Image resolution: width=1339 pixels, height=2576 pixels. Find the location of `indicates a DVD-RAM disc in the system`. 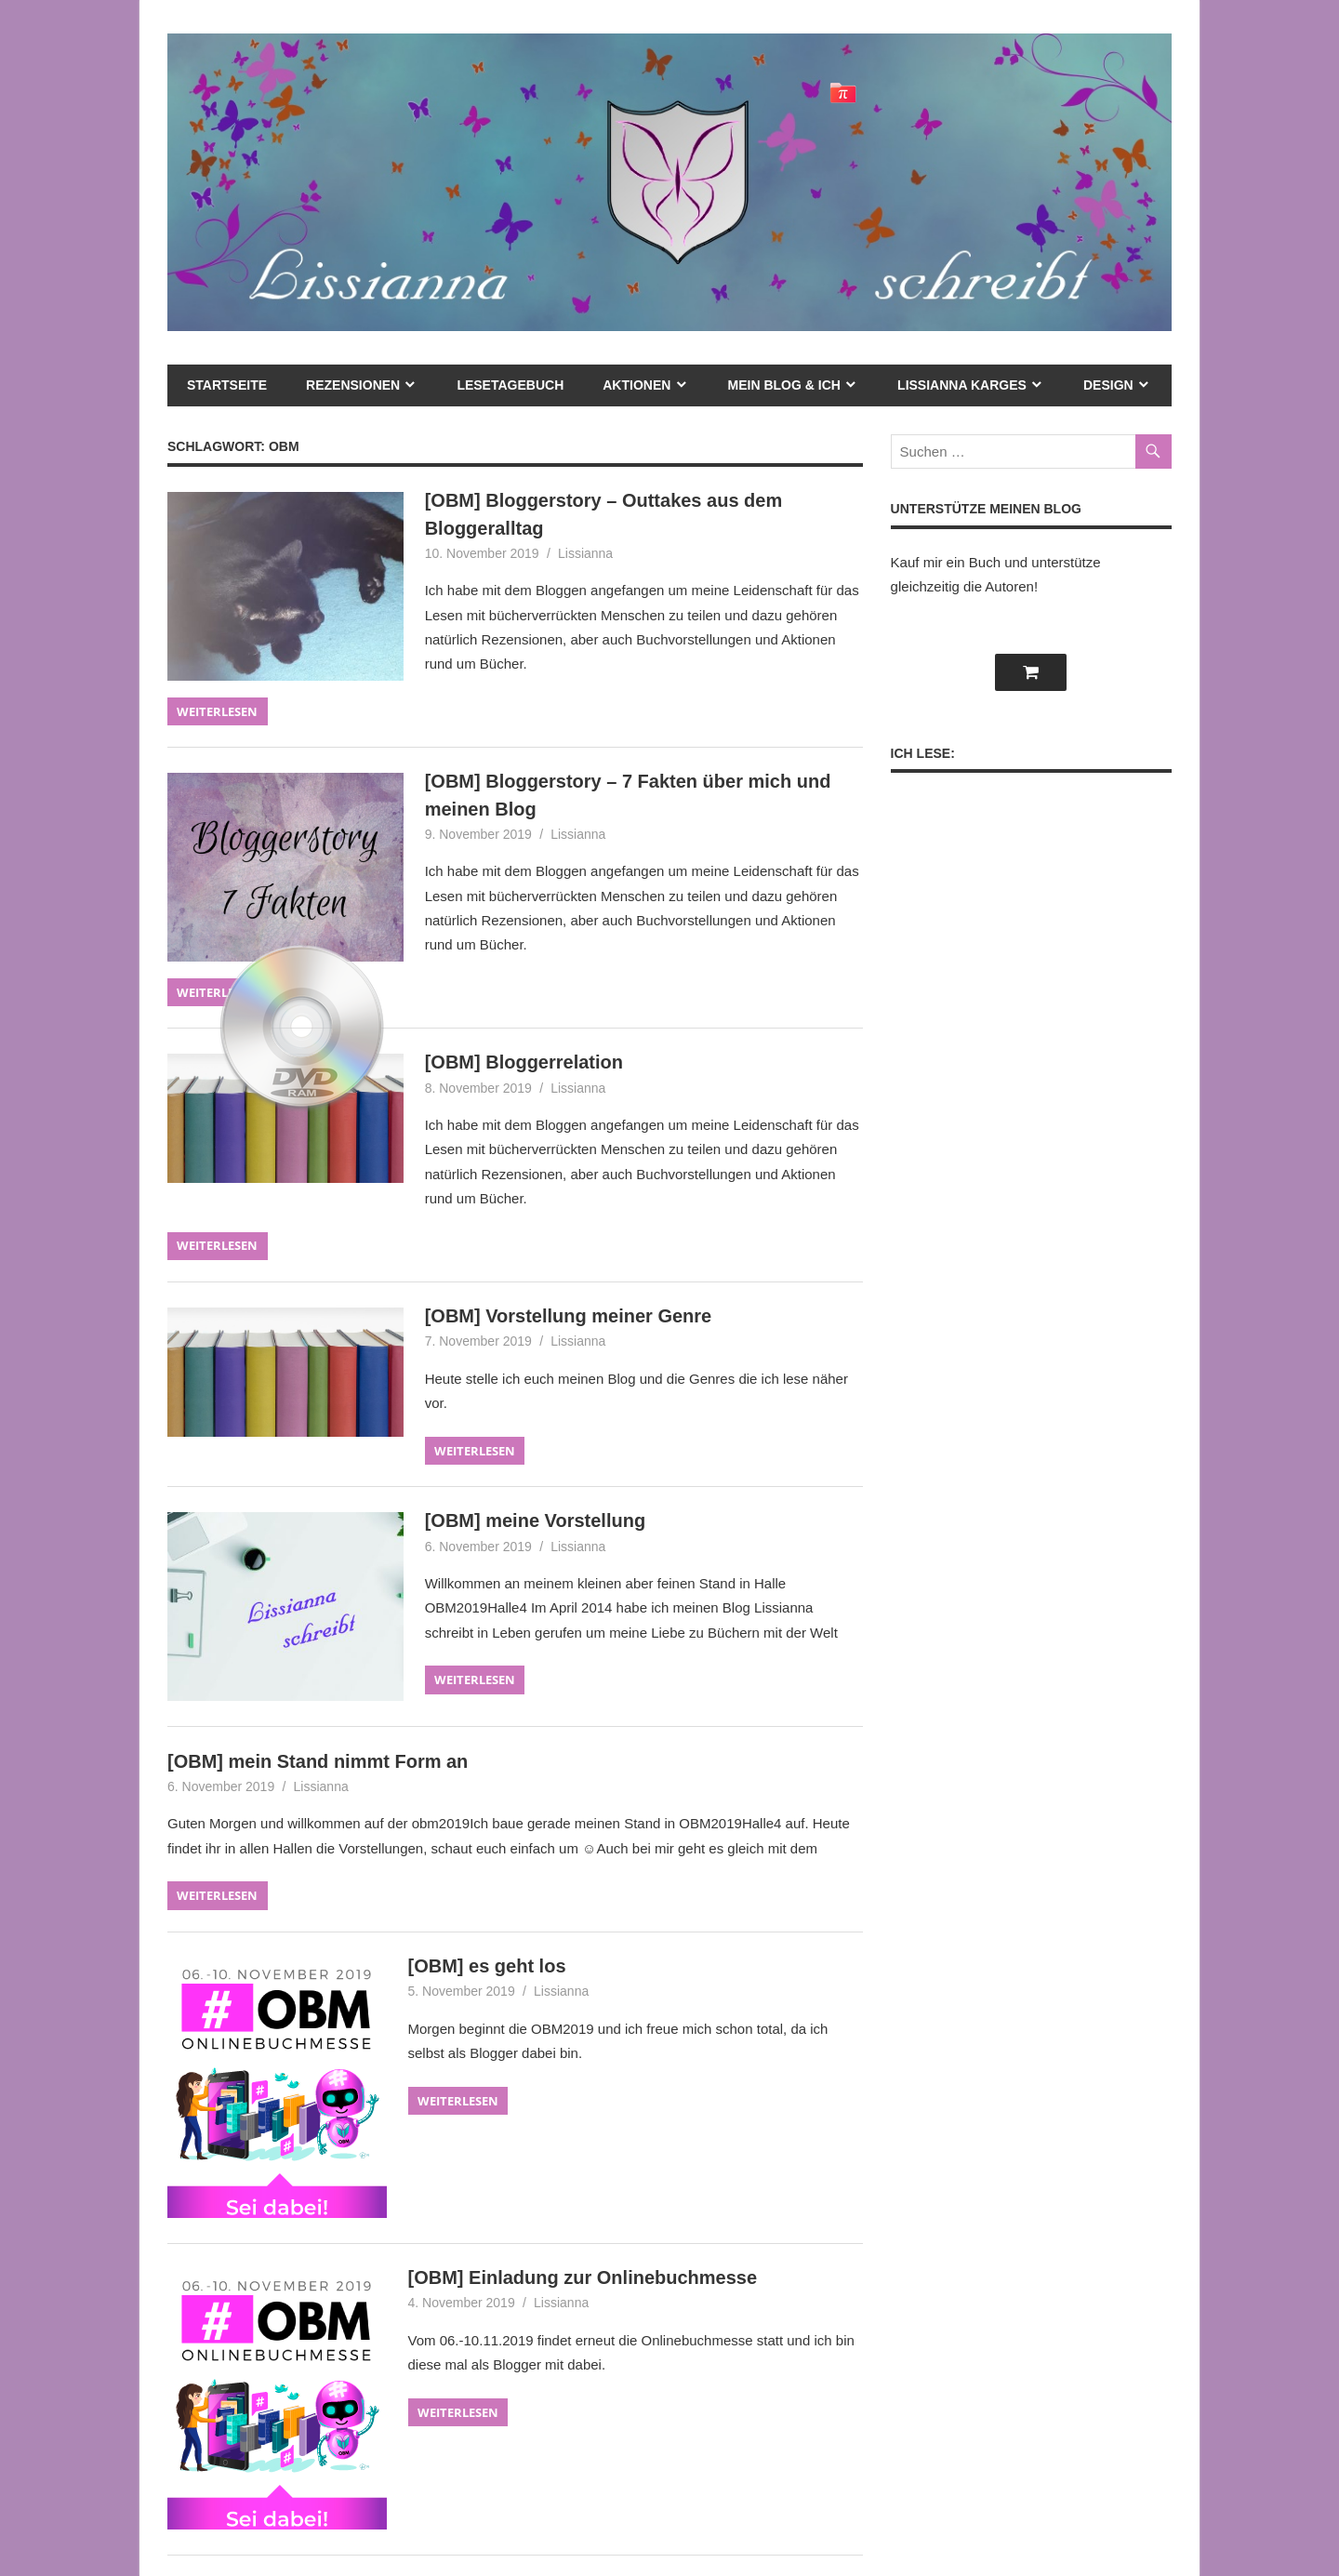

indicates a DVD-RAM disc in the system is located at coordinates (301, 1029).